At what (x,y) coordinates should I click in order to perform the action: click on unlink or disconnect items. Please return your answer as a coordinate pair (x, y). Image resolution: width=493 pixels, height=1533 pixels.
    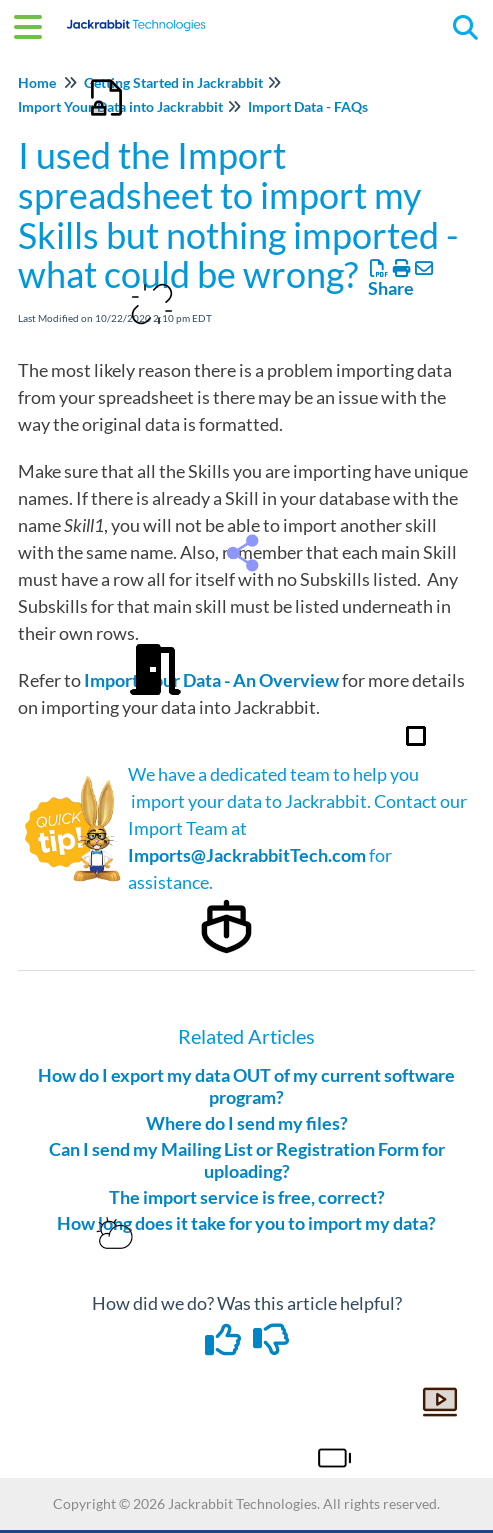
    Looking at the image, I should click on (152, 304).